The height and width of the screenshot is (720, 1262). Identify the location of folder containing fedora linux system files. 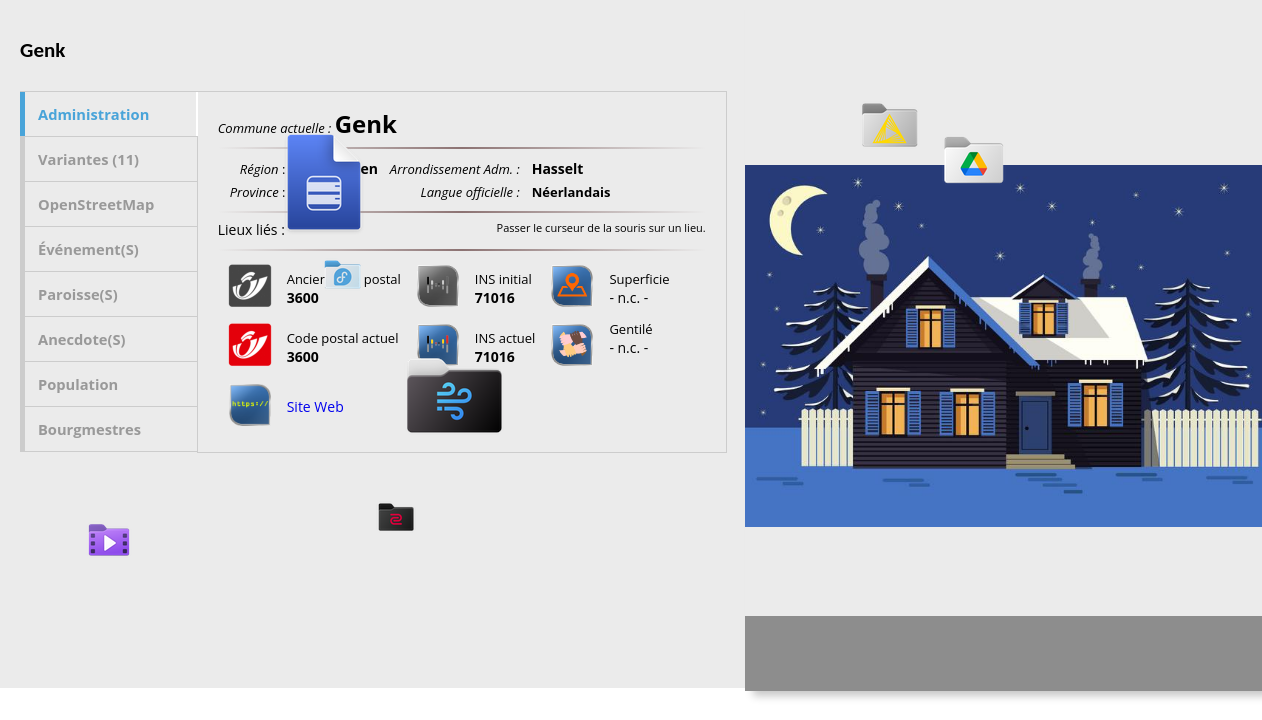
(342, 275).